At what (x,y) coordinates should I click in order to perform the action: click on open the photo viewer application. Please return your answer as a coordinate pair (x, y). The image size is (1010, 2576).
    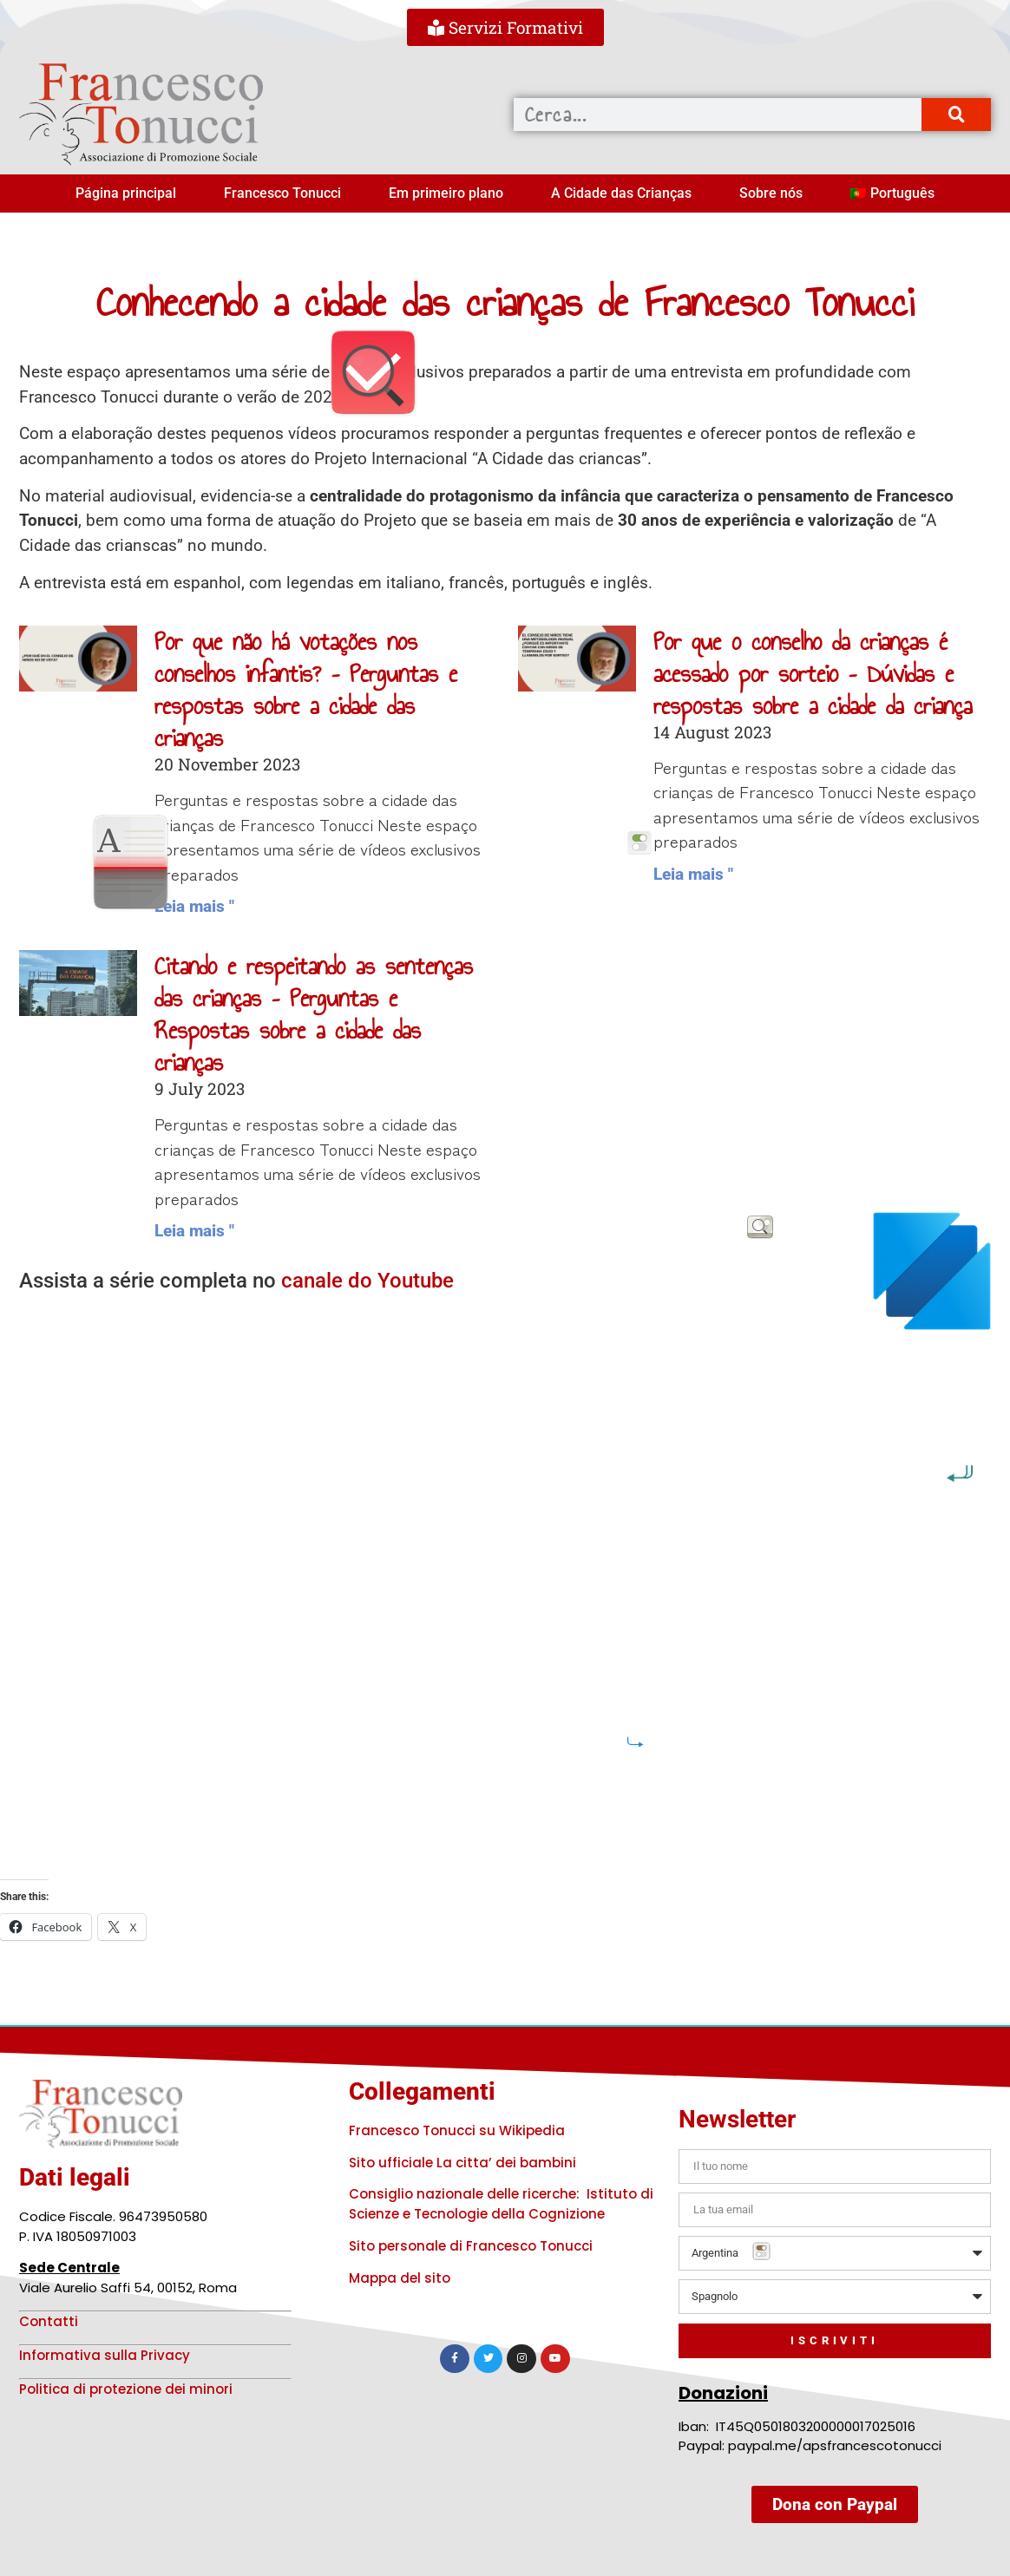
    Looking at the image, I should click on (760, 1227).